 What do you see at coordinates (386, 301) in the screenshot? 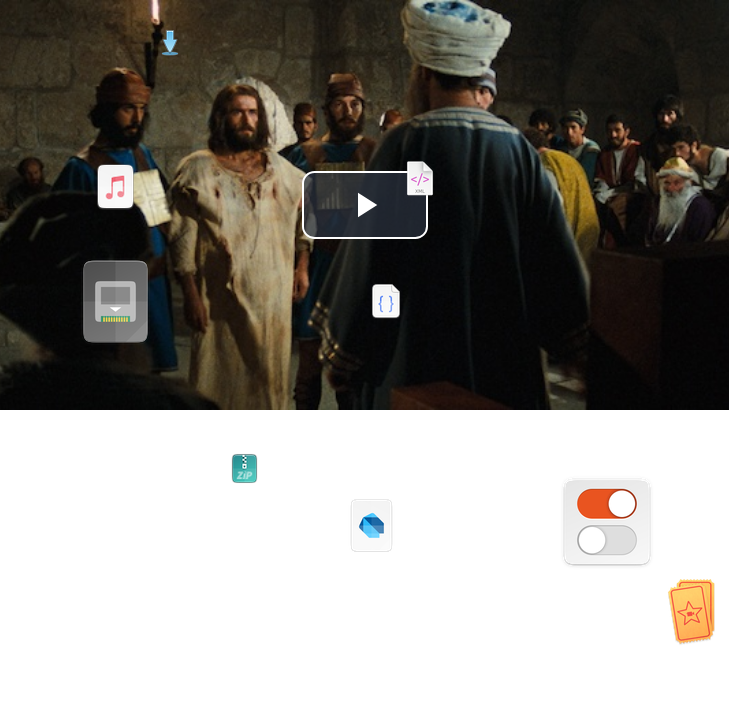
I see `a CSS stylesheet file` at bounding box center [386, 301].